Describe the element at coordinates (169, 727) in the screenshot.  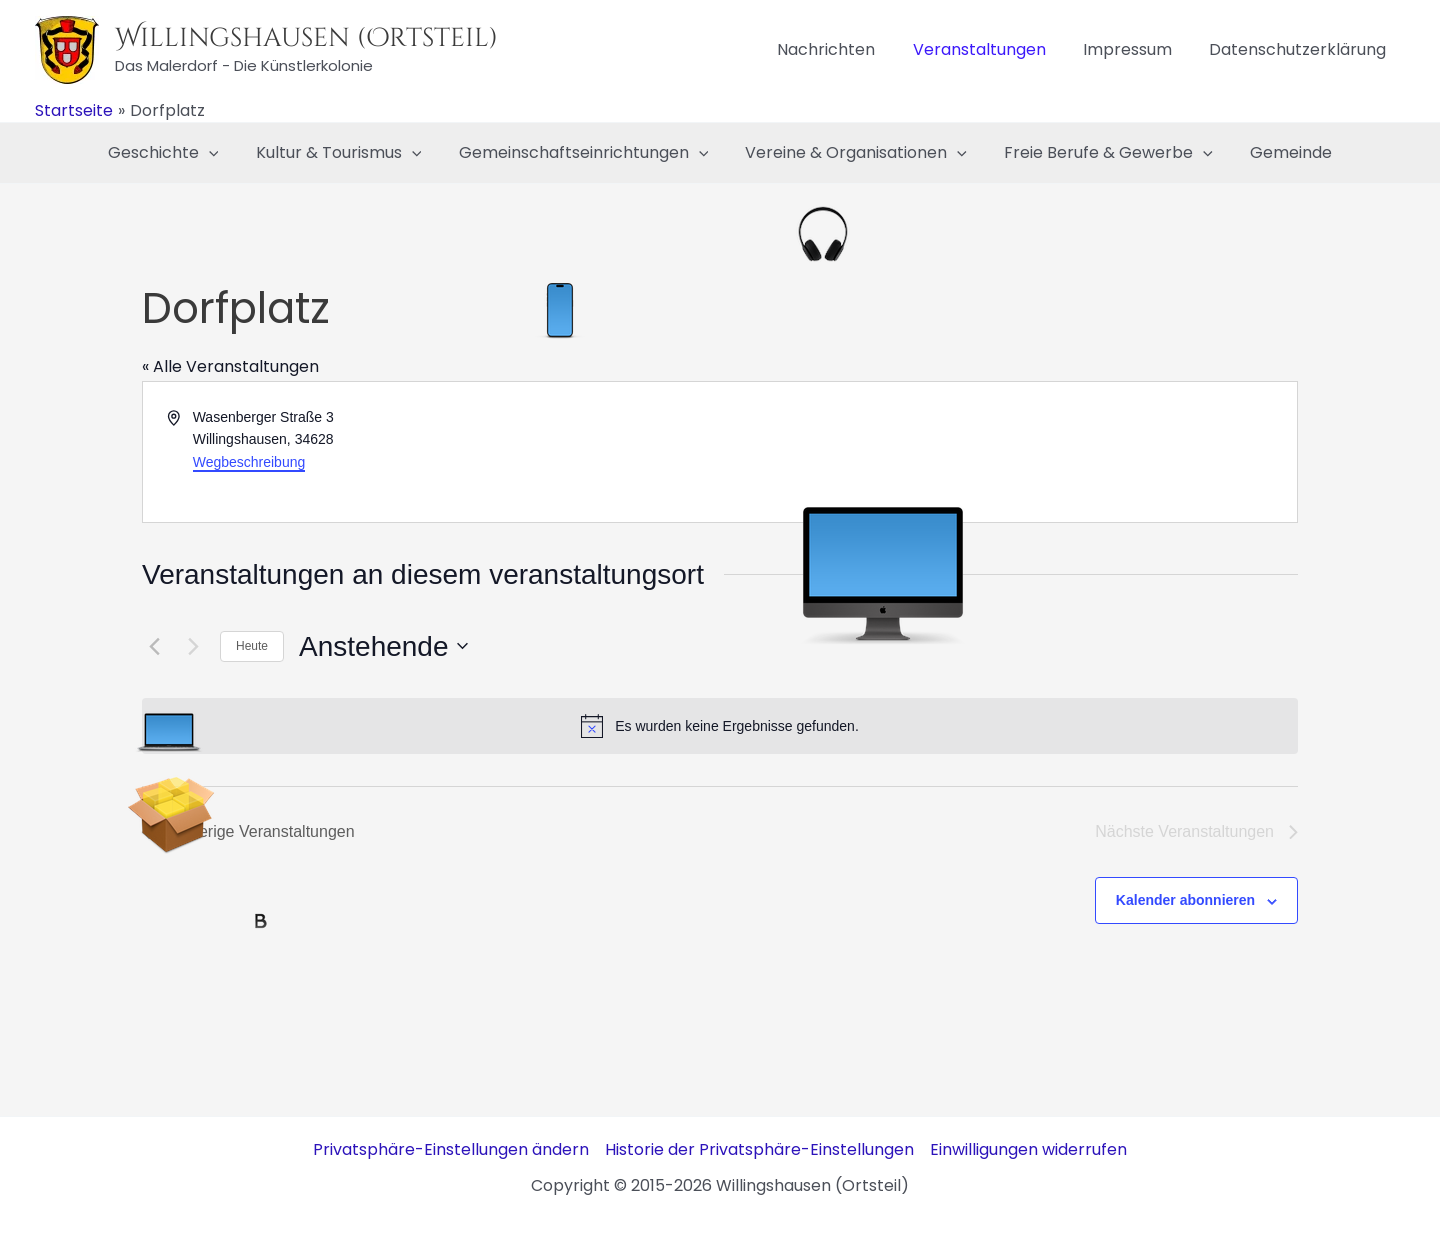
I see `represents a macbook pro device in system settings` at that location.